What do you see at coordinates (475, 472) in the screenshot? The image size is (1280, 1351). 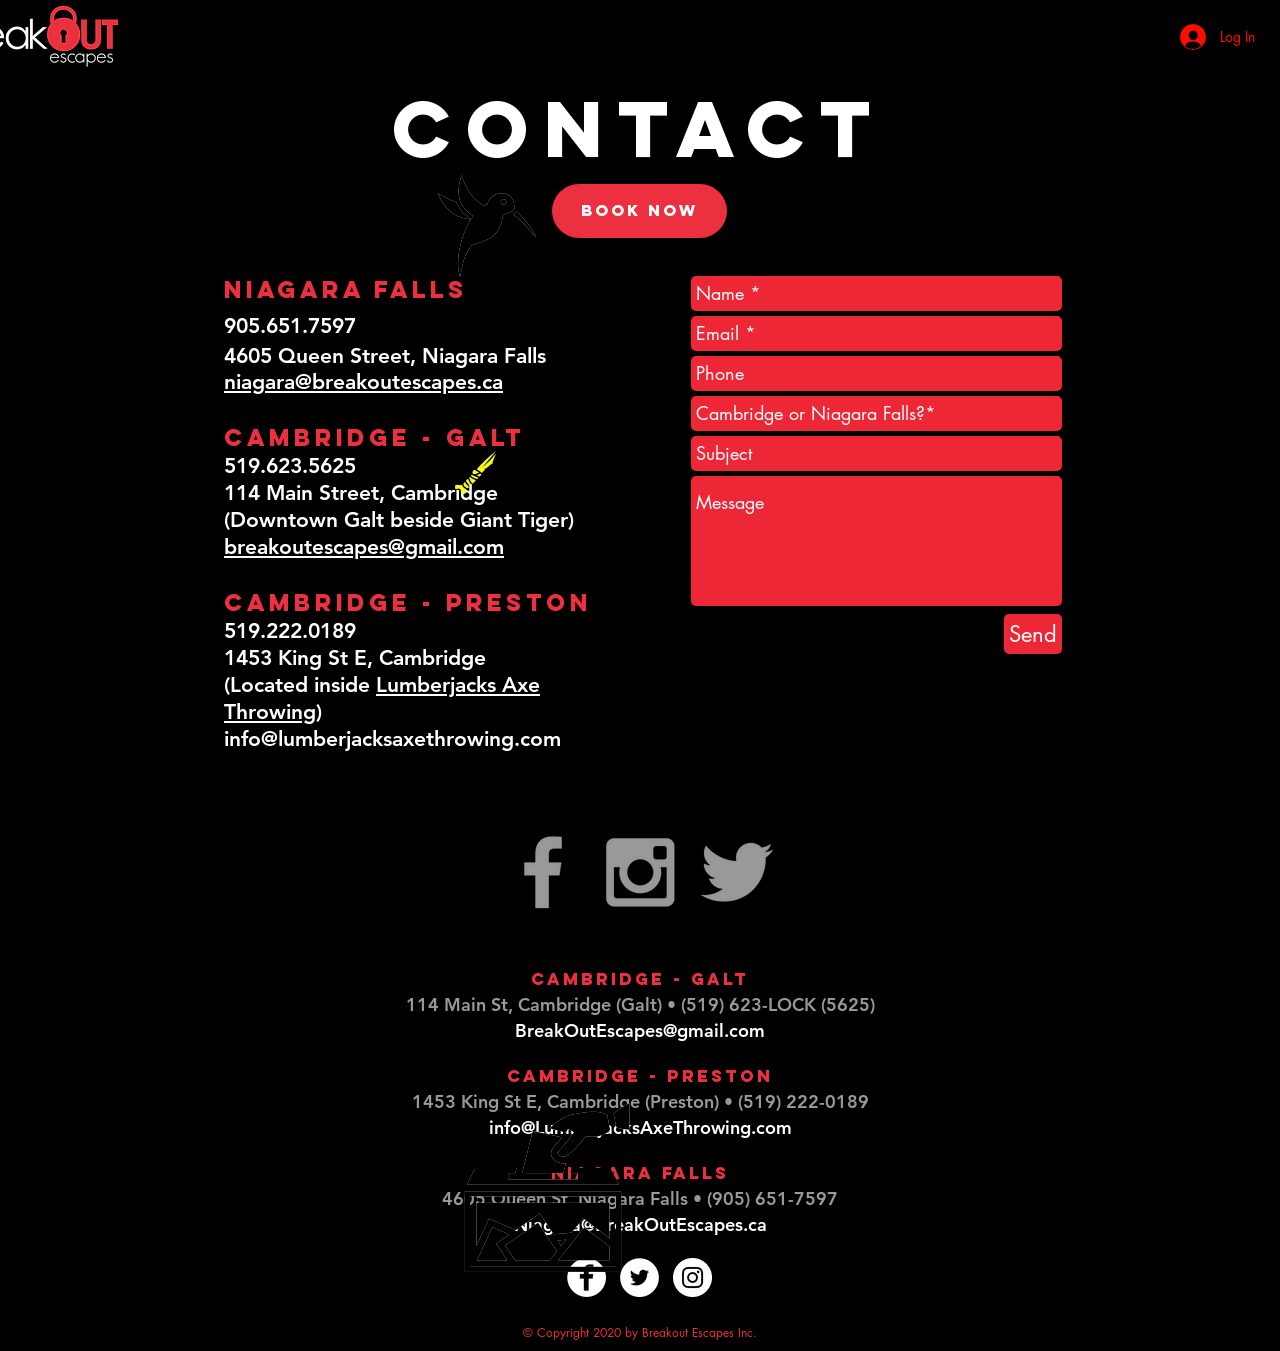 I see `equip a bone knife weapon` at bounding box center [475, 472].